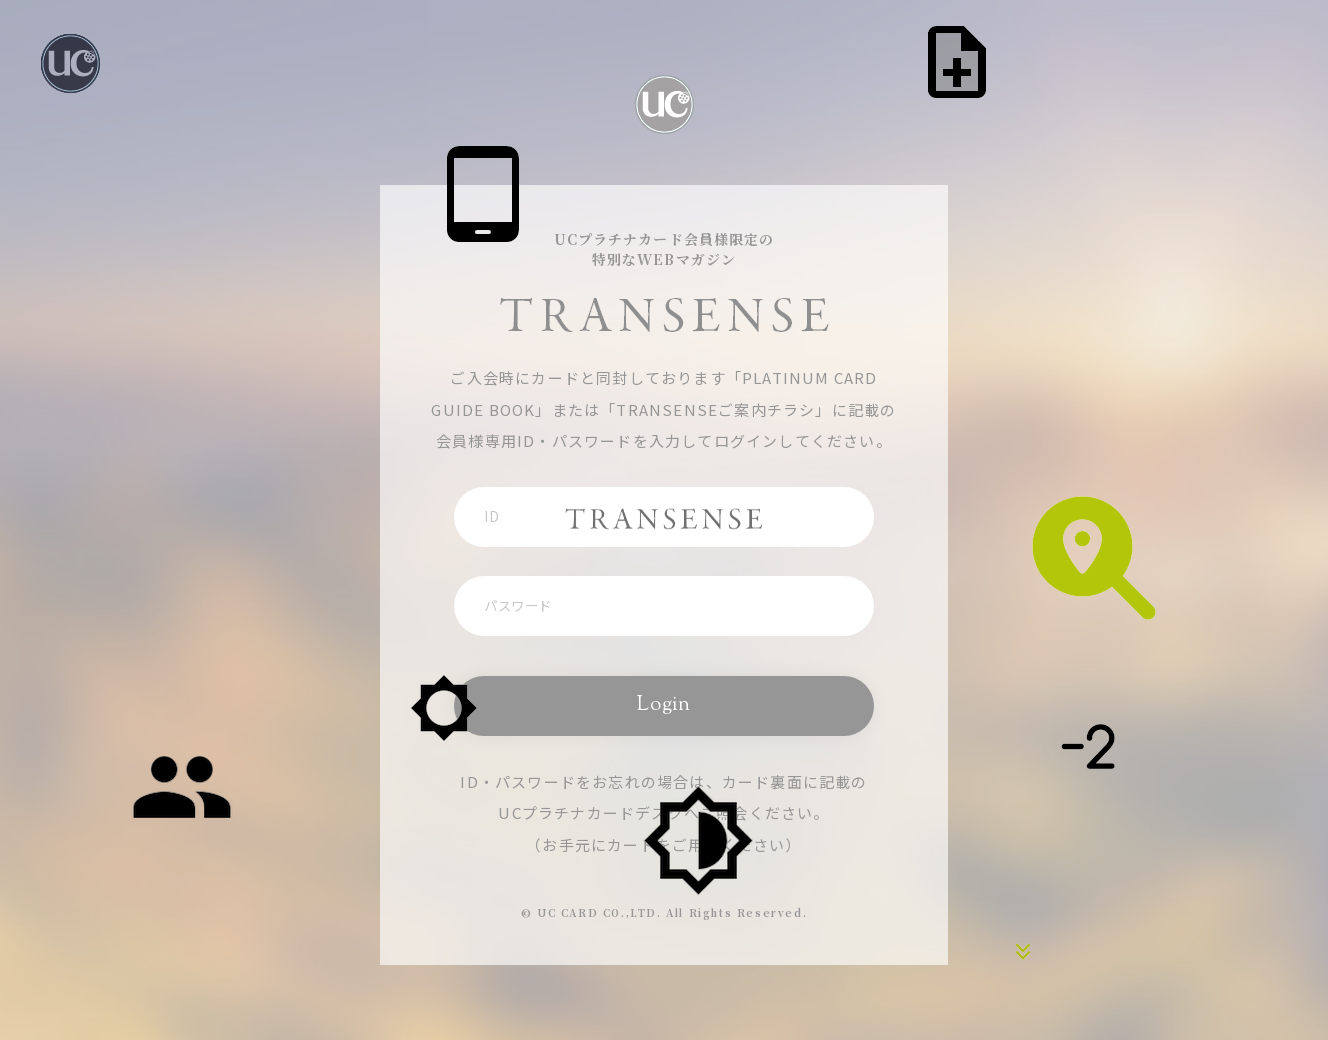 The height and width of the screenshot is (1040, 1328). I want to click on switch to tablet view or mode, so click(483, 194).